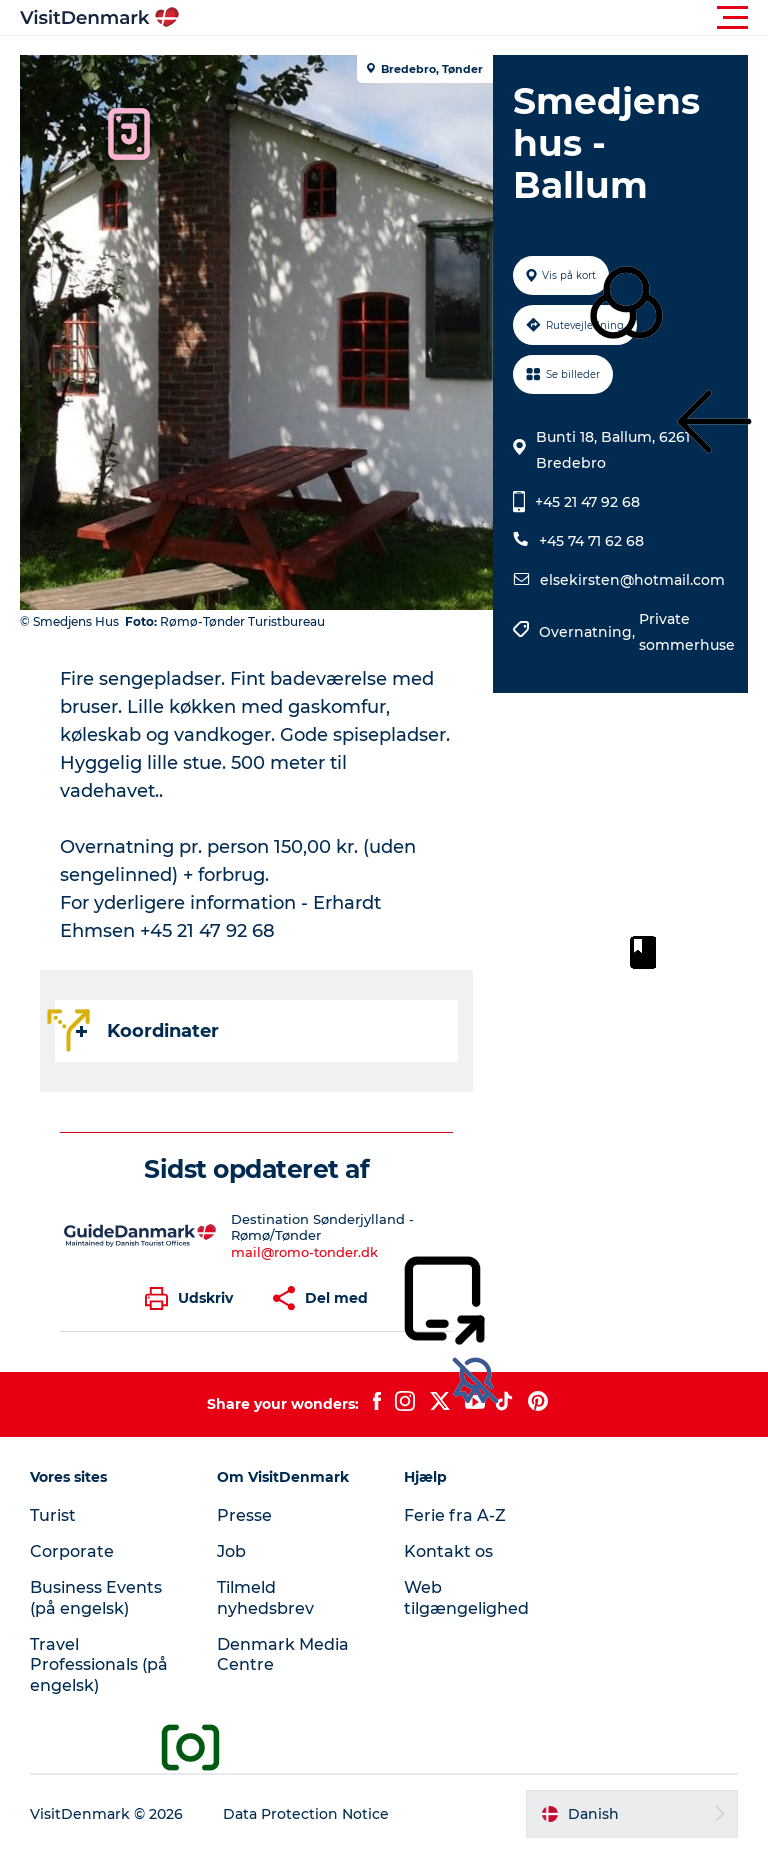 The height and width of the screenshot is (1853, 768). What do you see at coordinates (643, 952) in the screenshot?
I see `open reading or ebook library` at bounding box center [643, 952].